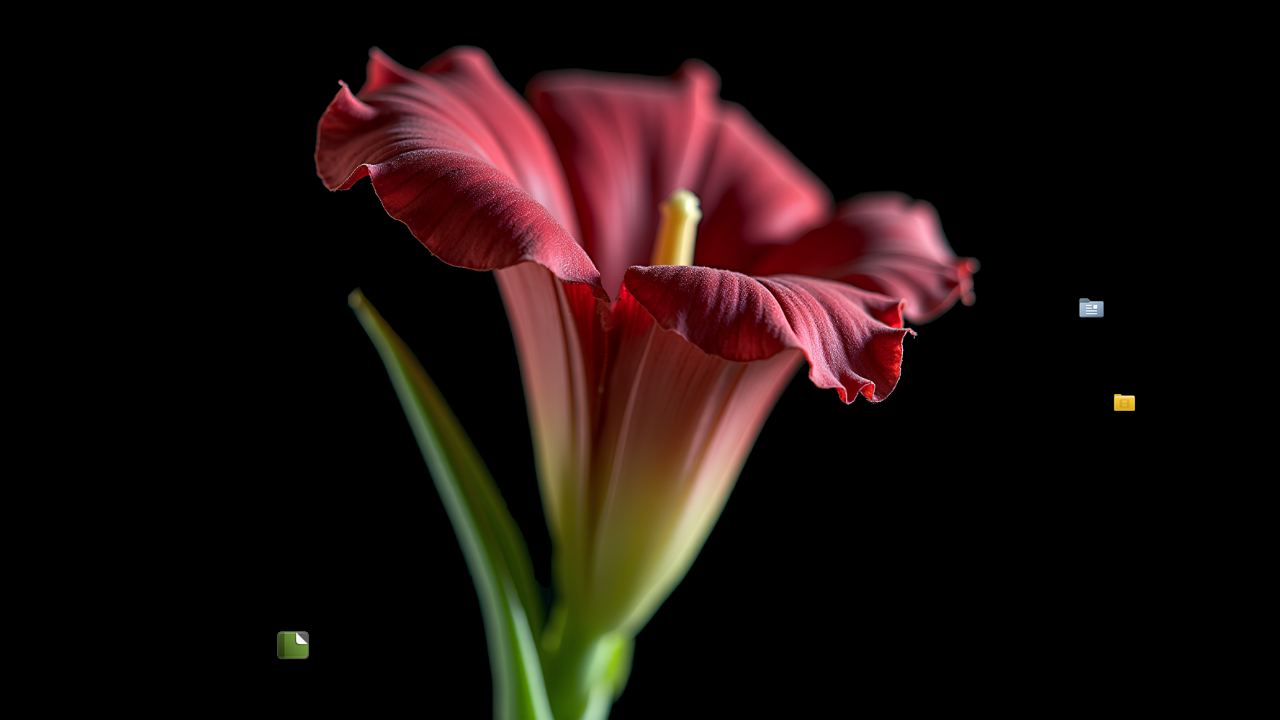 This screenshot has width=1280, height=720. I want to click on open your videos folder, so click(1124, 402).